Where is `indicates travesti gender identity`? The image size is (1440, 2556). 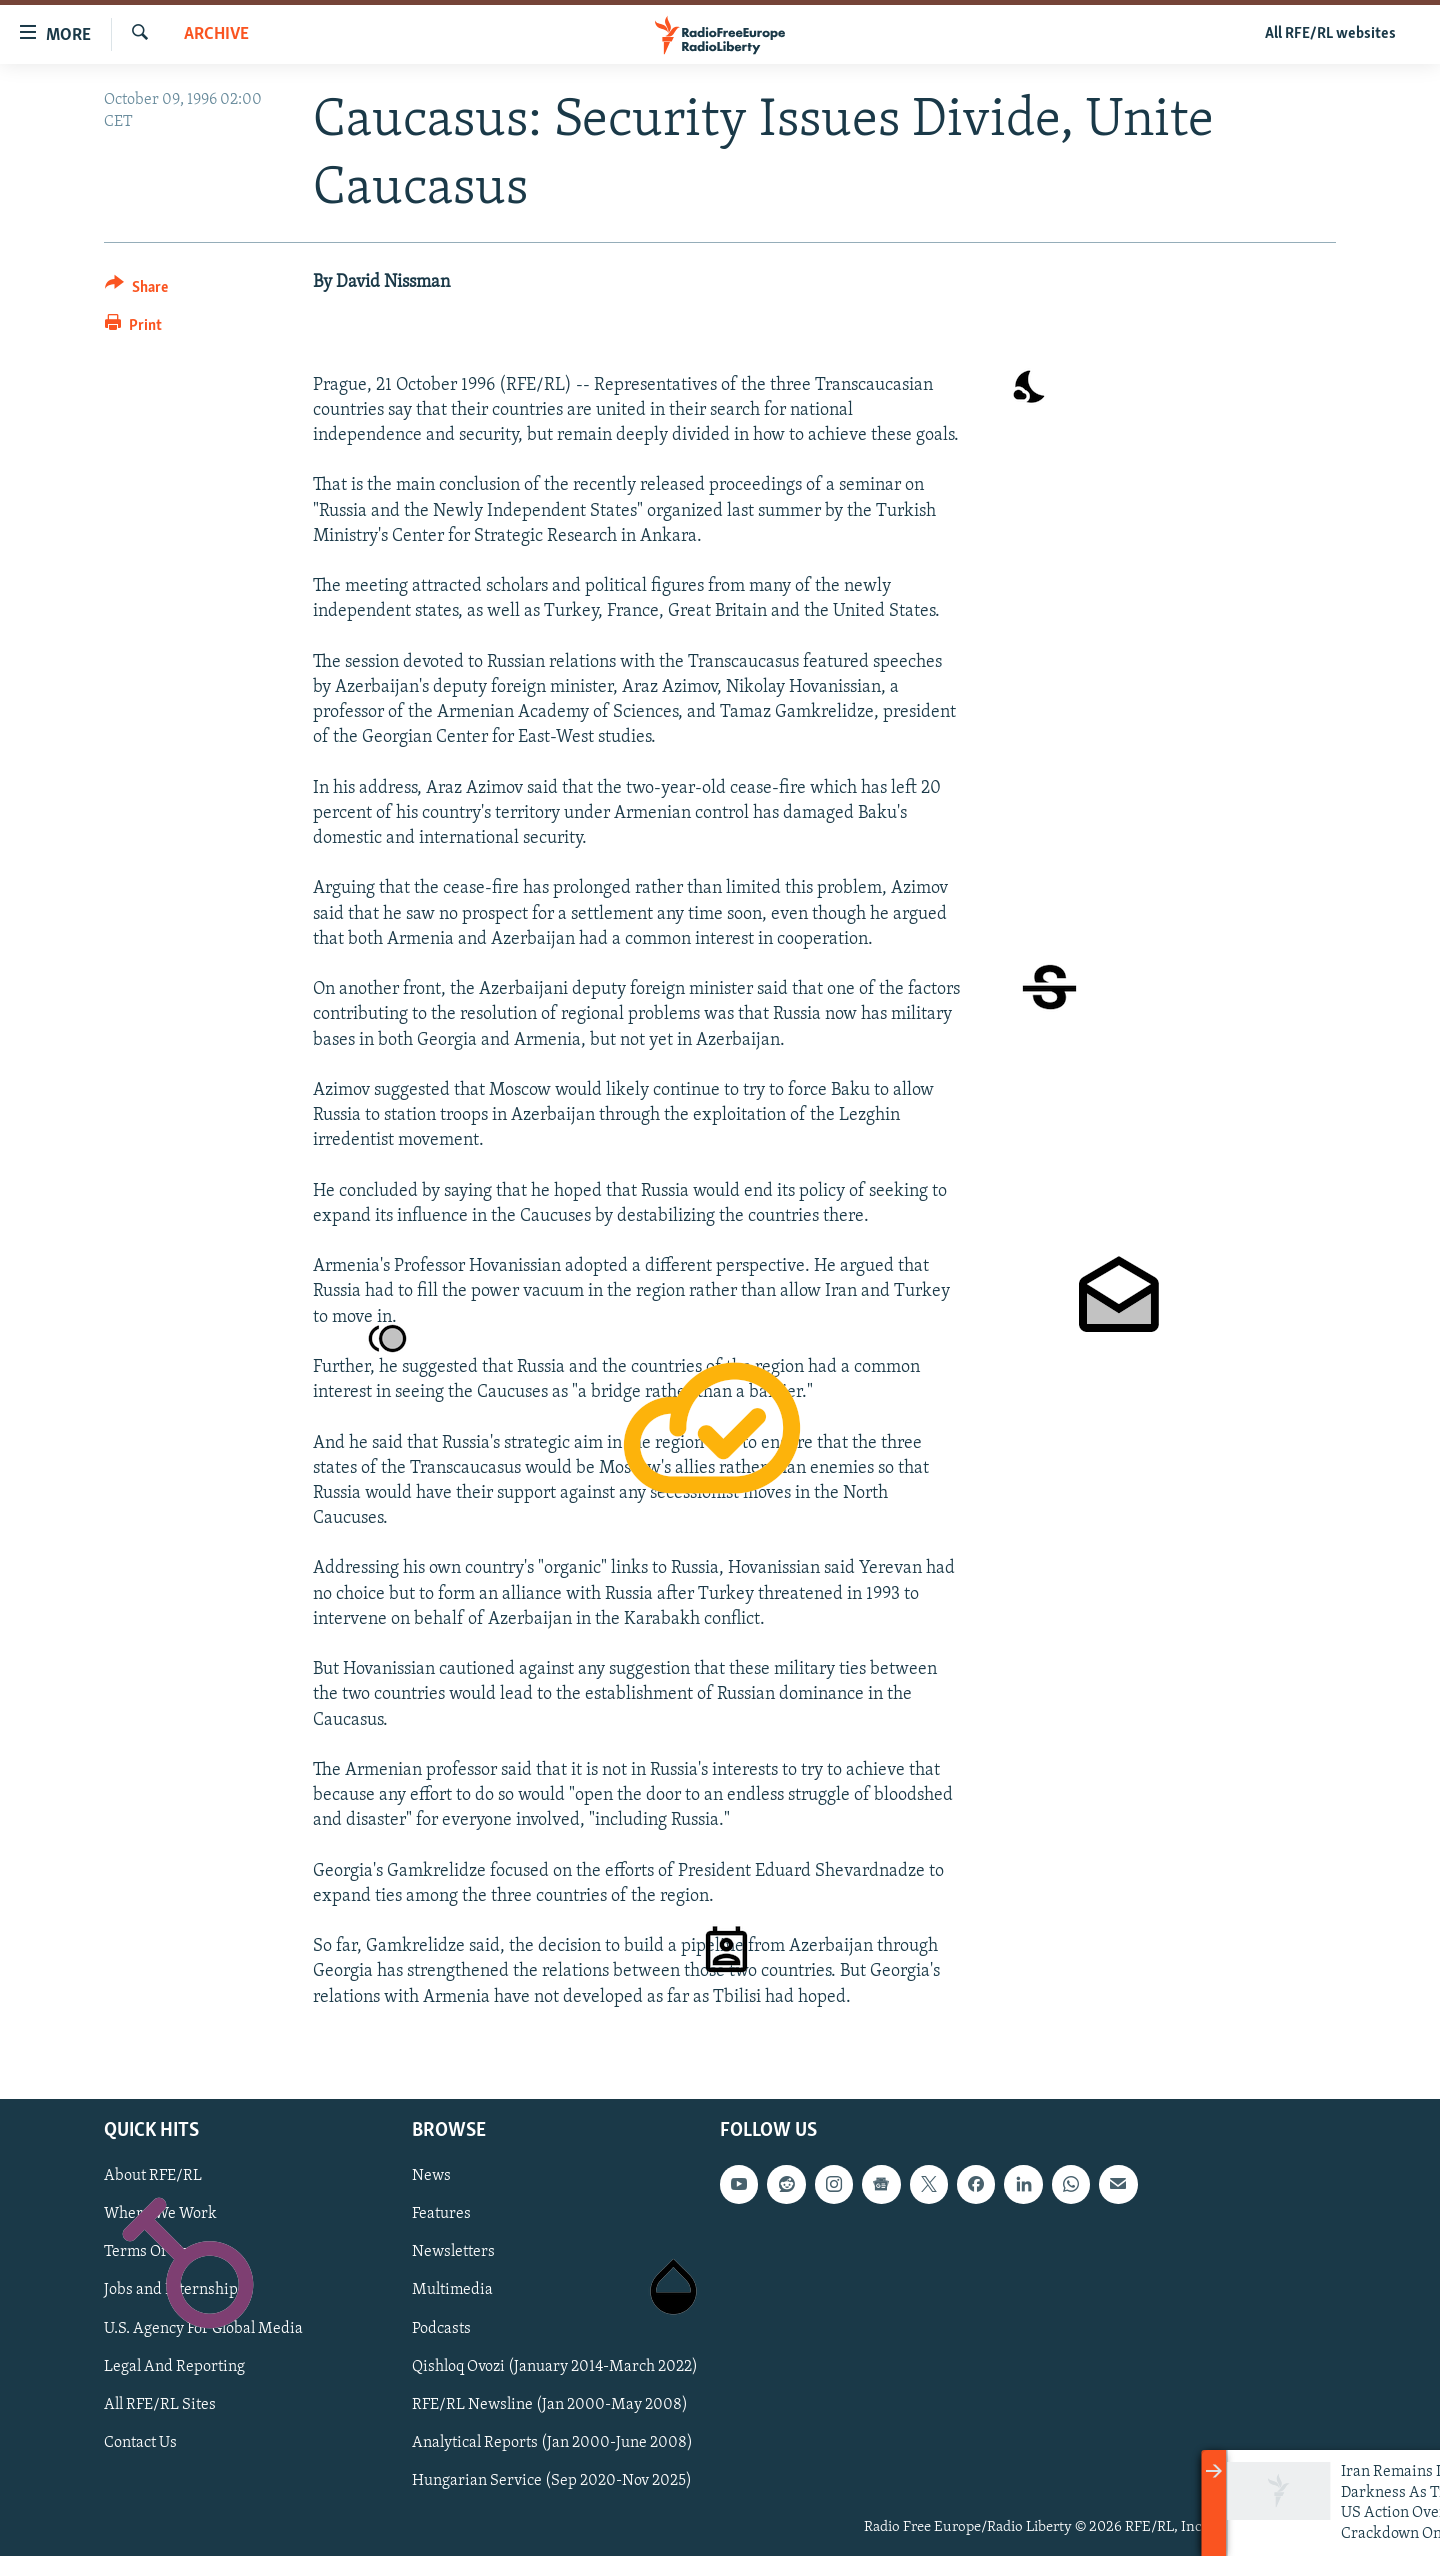 indicates travesti gender identity is located at coordinates (188, 2263).